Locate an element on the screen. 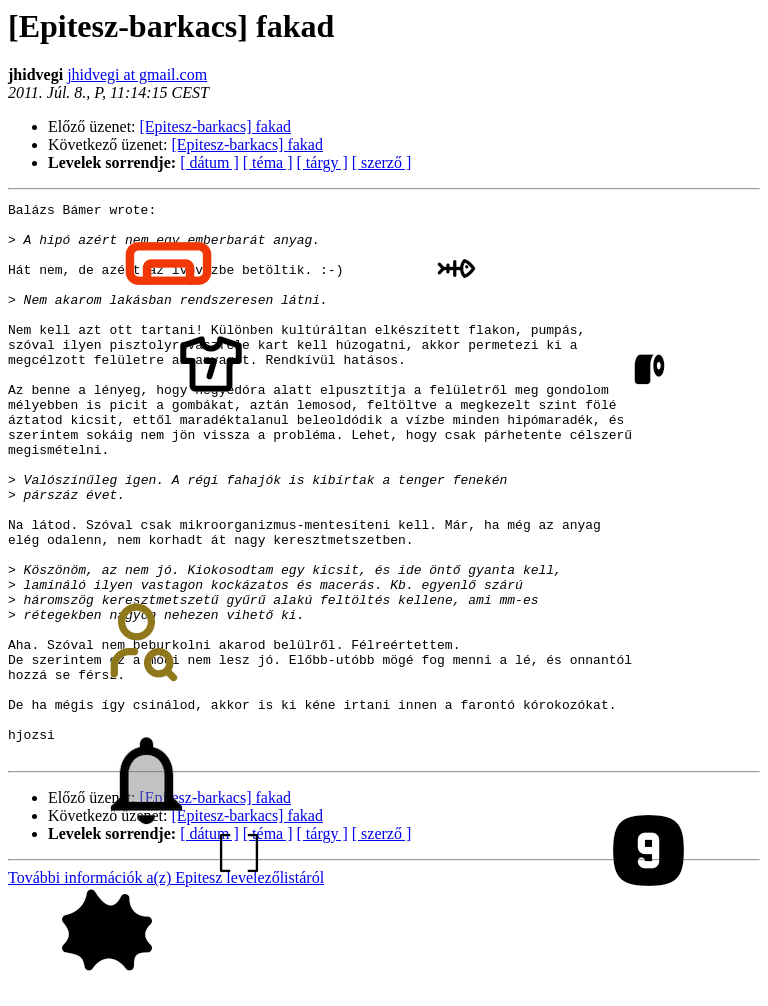  toilet paper or bathroom supplies indicator is located at coordinates (649, 367).